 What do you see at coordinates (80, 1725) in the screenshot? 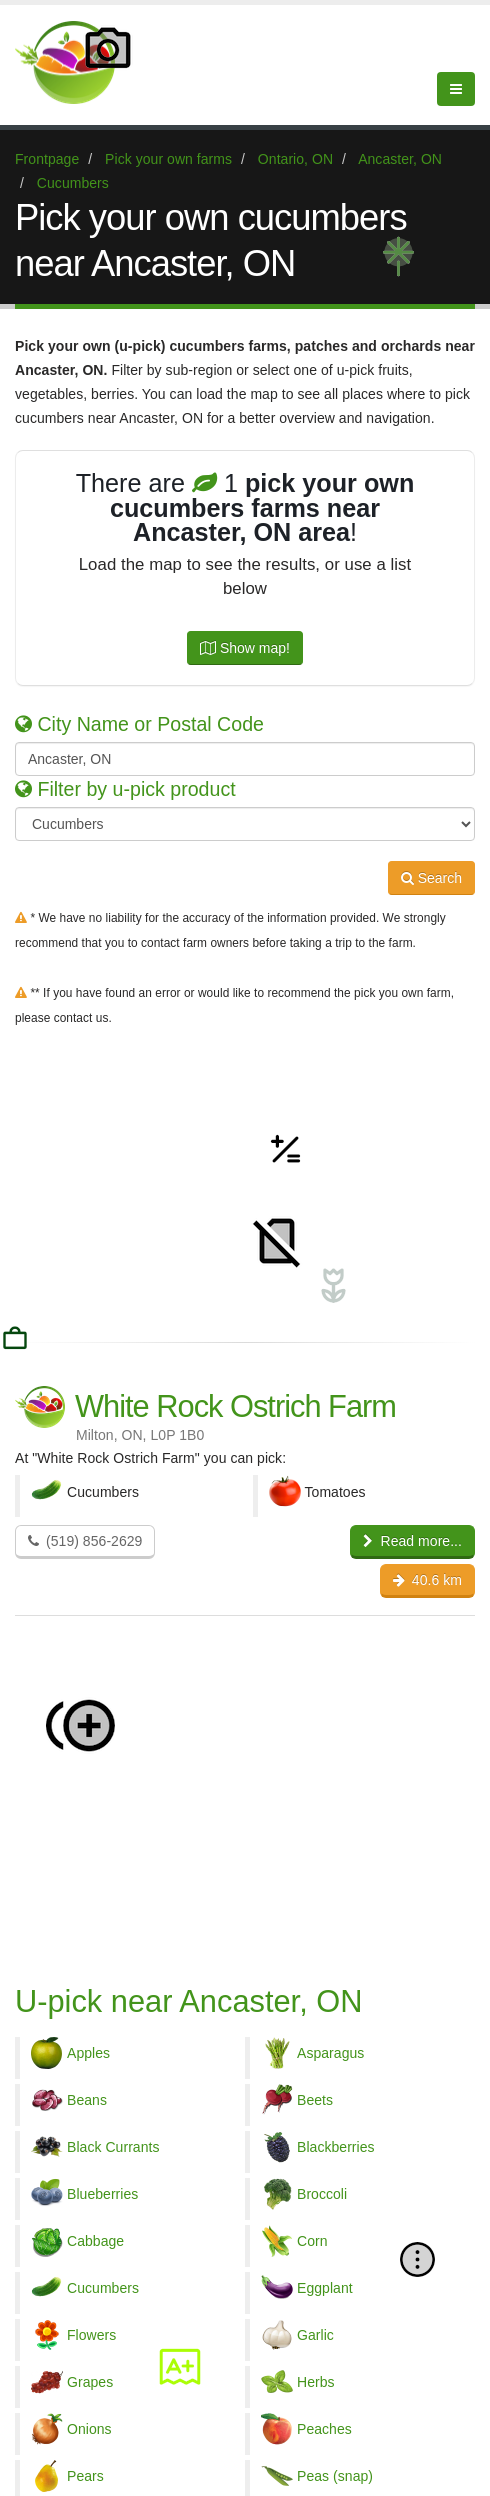
I see `add a duplicate control point` at bounding box center [80, 1725].